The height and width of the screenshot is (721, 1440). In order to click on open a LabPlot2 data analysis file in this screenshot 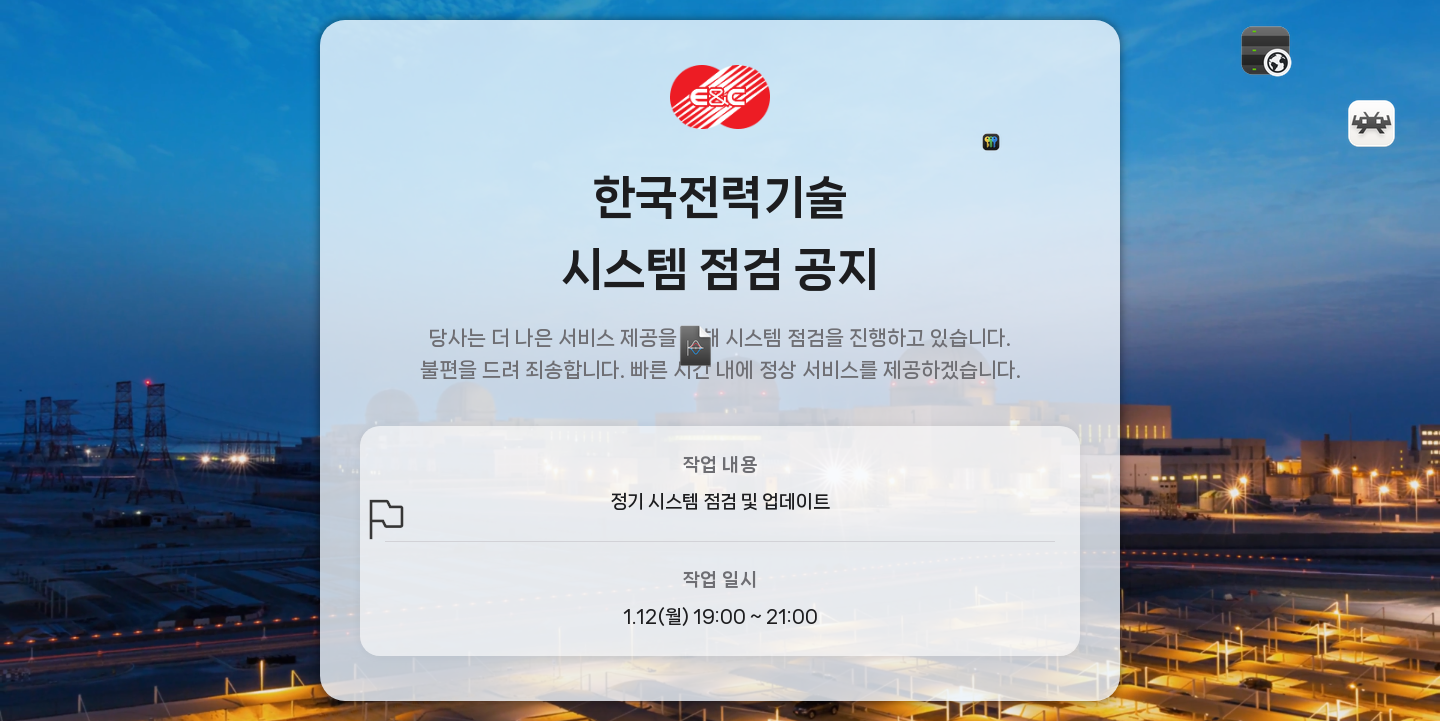, I will do `click(695, 346)`.